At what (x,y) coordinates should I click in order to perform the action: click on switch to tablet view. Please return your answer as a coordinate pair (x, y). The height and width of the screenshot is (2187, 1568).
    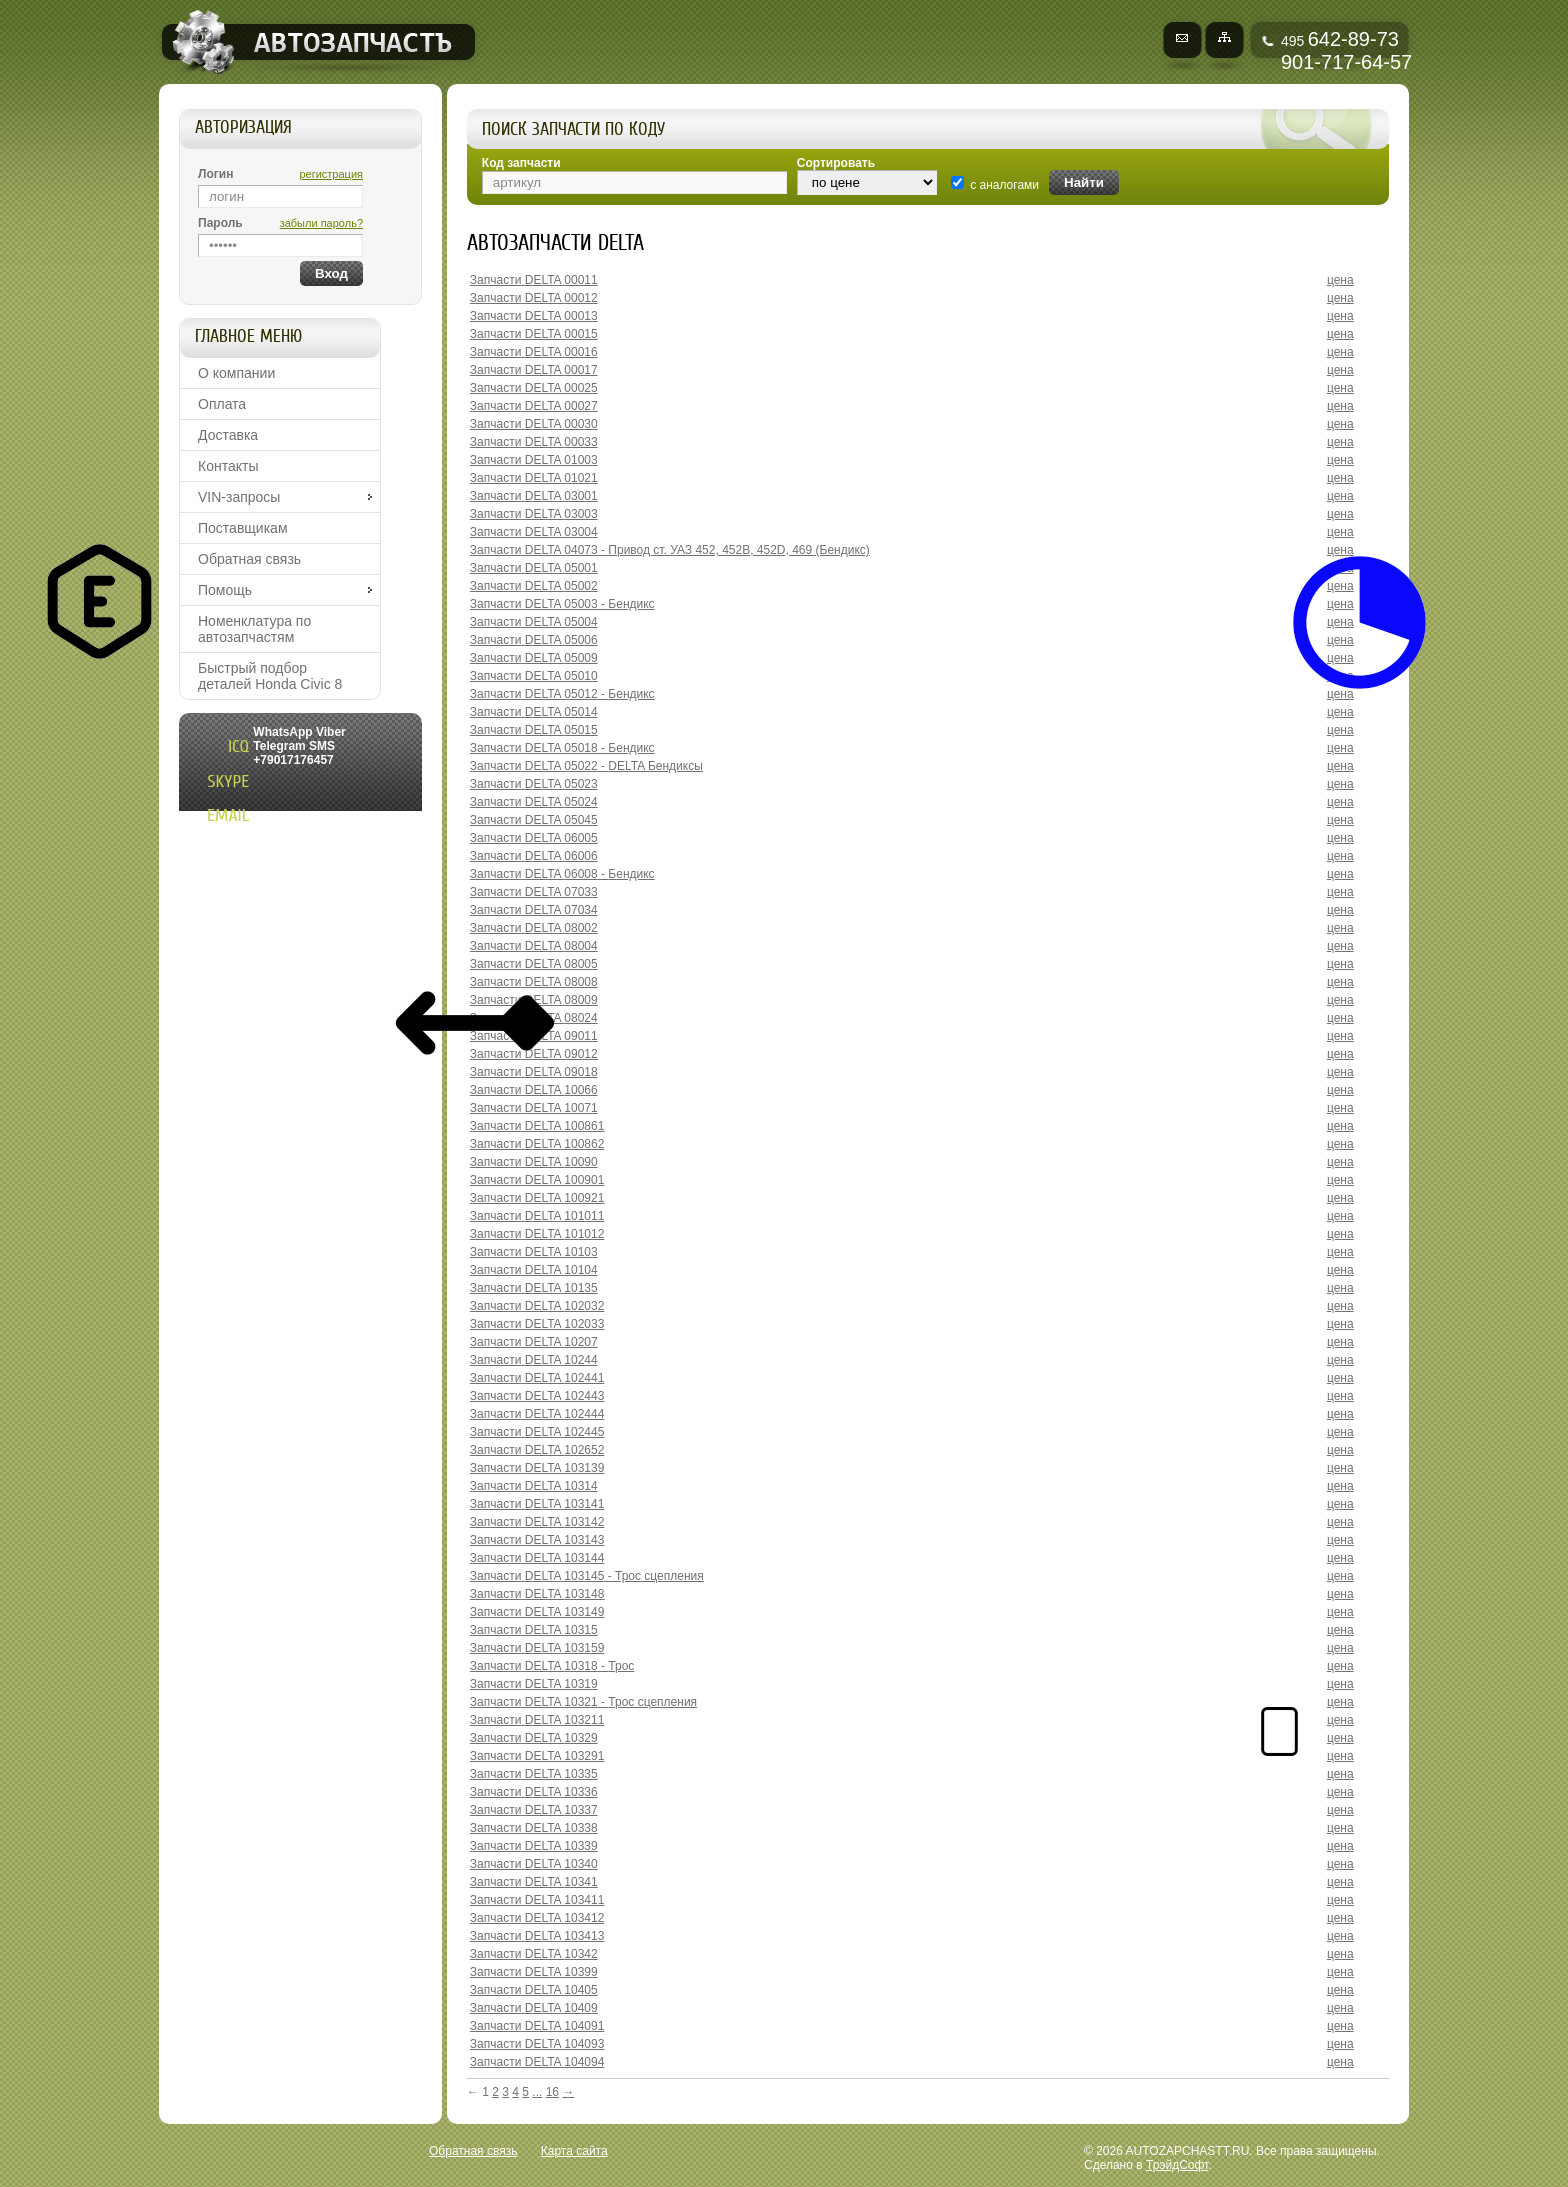
    Looking at the image, I should click on (1279, 1731).